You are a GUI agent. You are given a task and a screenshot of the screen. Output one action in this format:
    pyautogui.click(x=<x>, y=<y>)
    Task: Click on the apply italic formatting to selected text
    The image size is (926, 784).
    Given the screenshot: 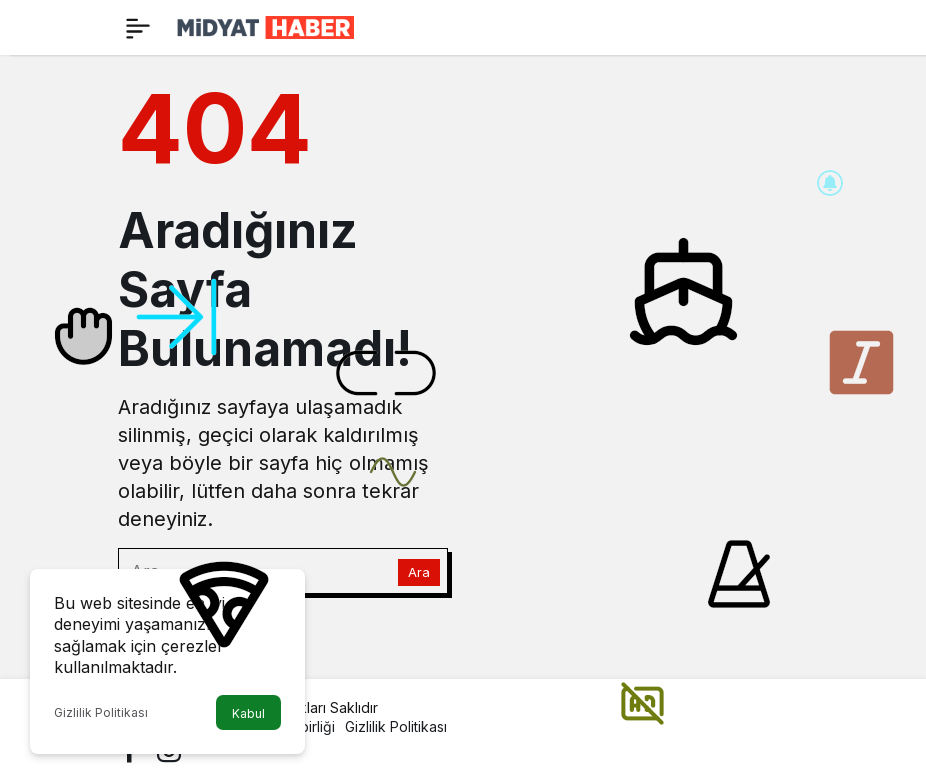 What is the action you would take?
    pyautogui.click(x=861, y=362)
    